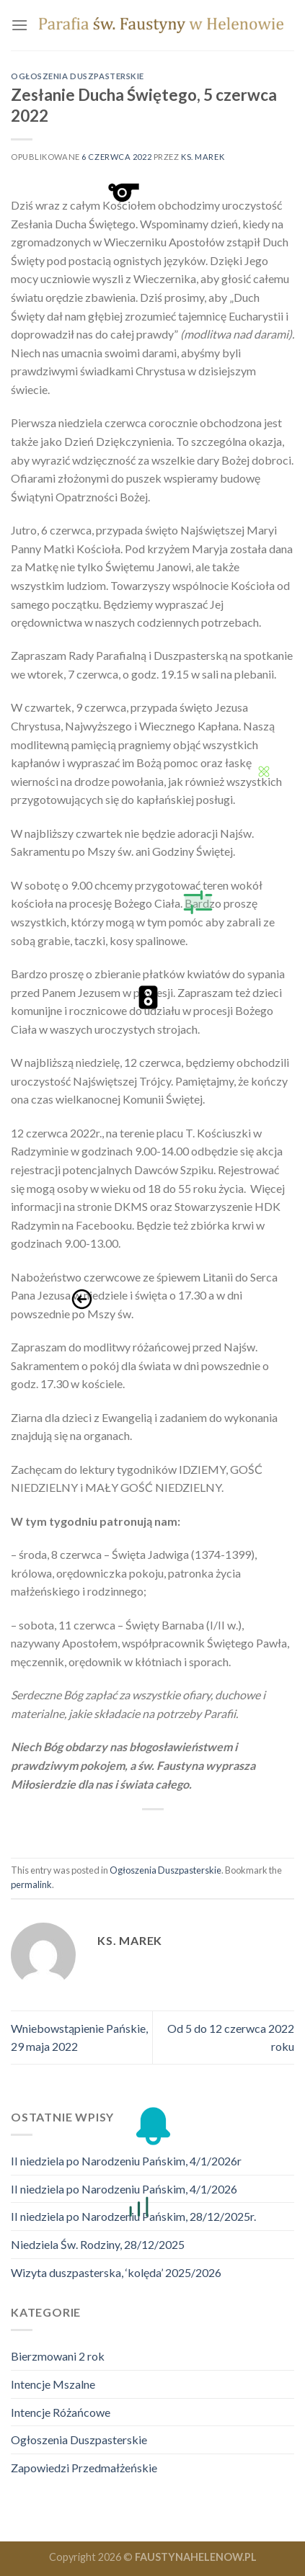 Image resolution: width=305 pixels, height=2576 pixels. Describe the element at coordinates (198, 902) in the screenshot. I see `adjust settings or preferences` at that location.